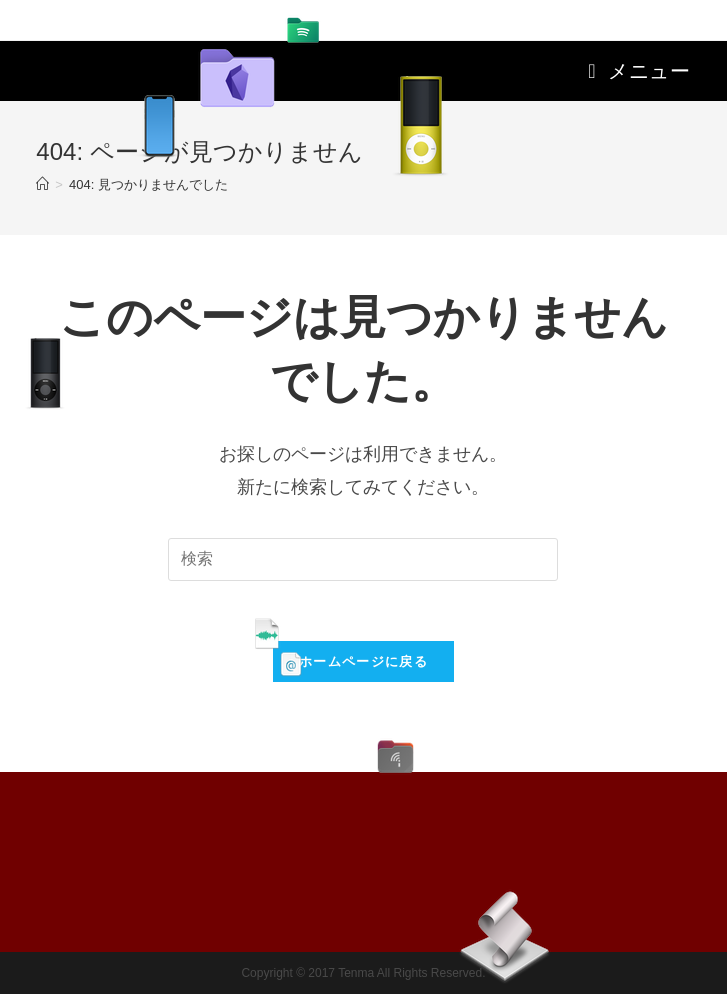 Image resolution: width=727 pixels, height=994 pixels. Describe the element at coordinates (45, 374) in the screenshot. I see `access iPod device settings` at that location.